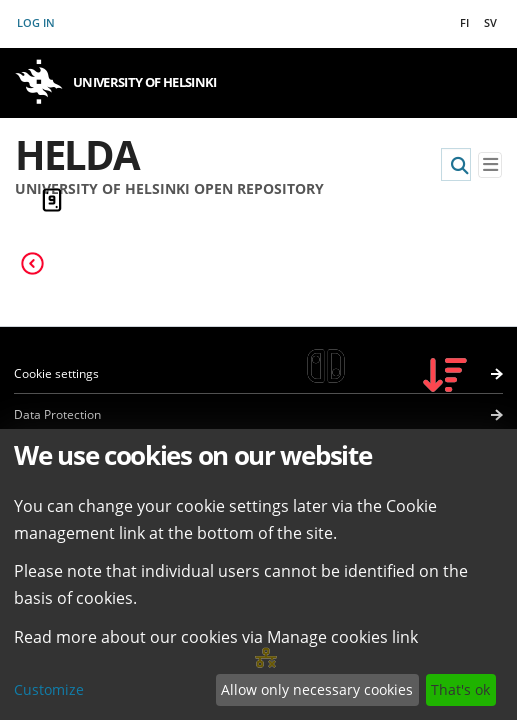  Describe the element at coordinates (266, 658) in the screenshot. I see `network connection error or failure` at that location.